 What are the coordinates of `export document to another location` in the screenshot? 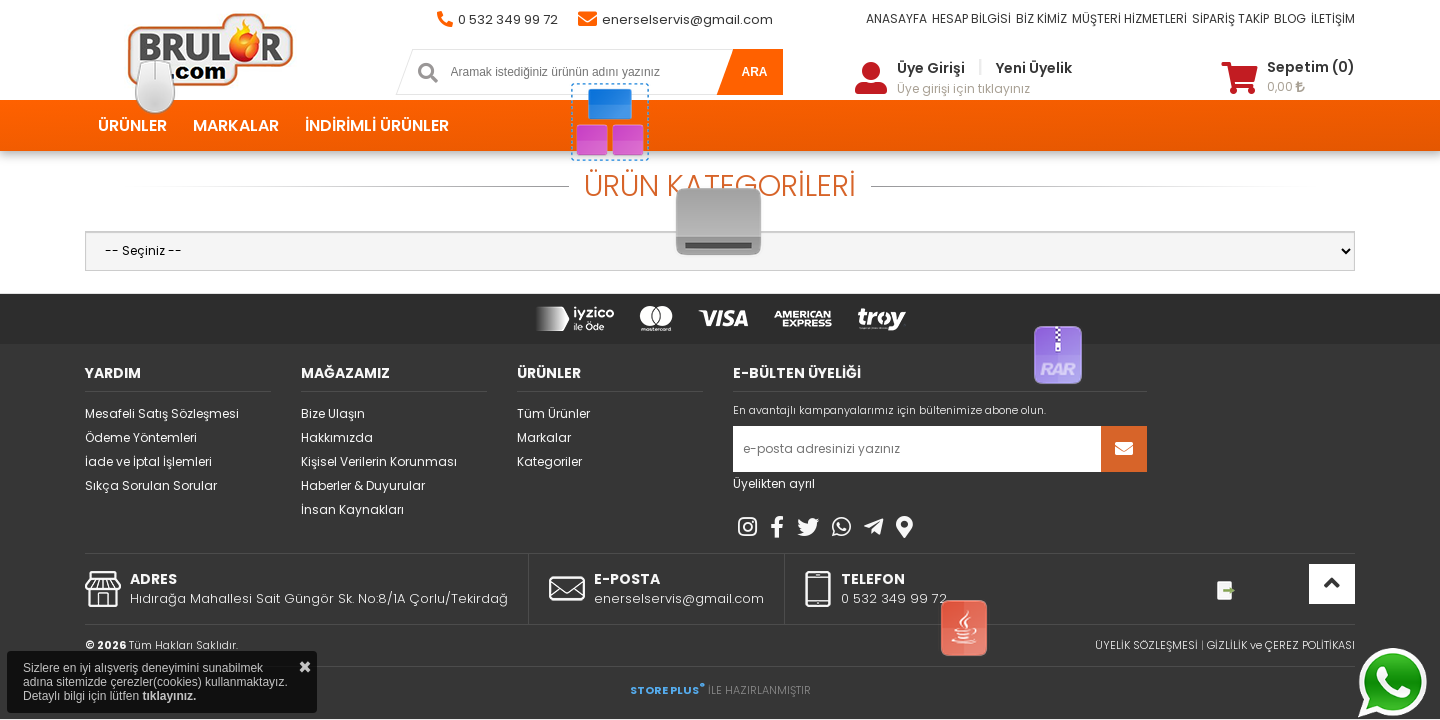 It's located at (1224, 590).